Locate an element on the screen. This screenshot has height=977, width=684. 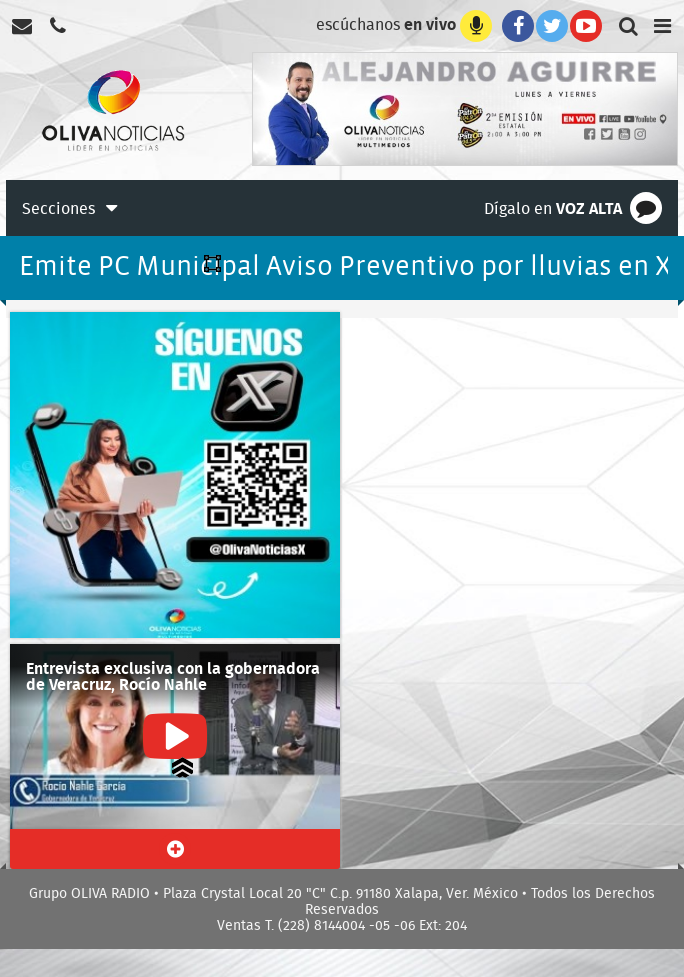
material design icons brand logo is located at coordinates (212, 263).